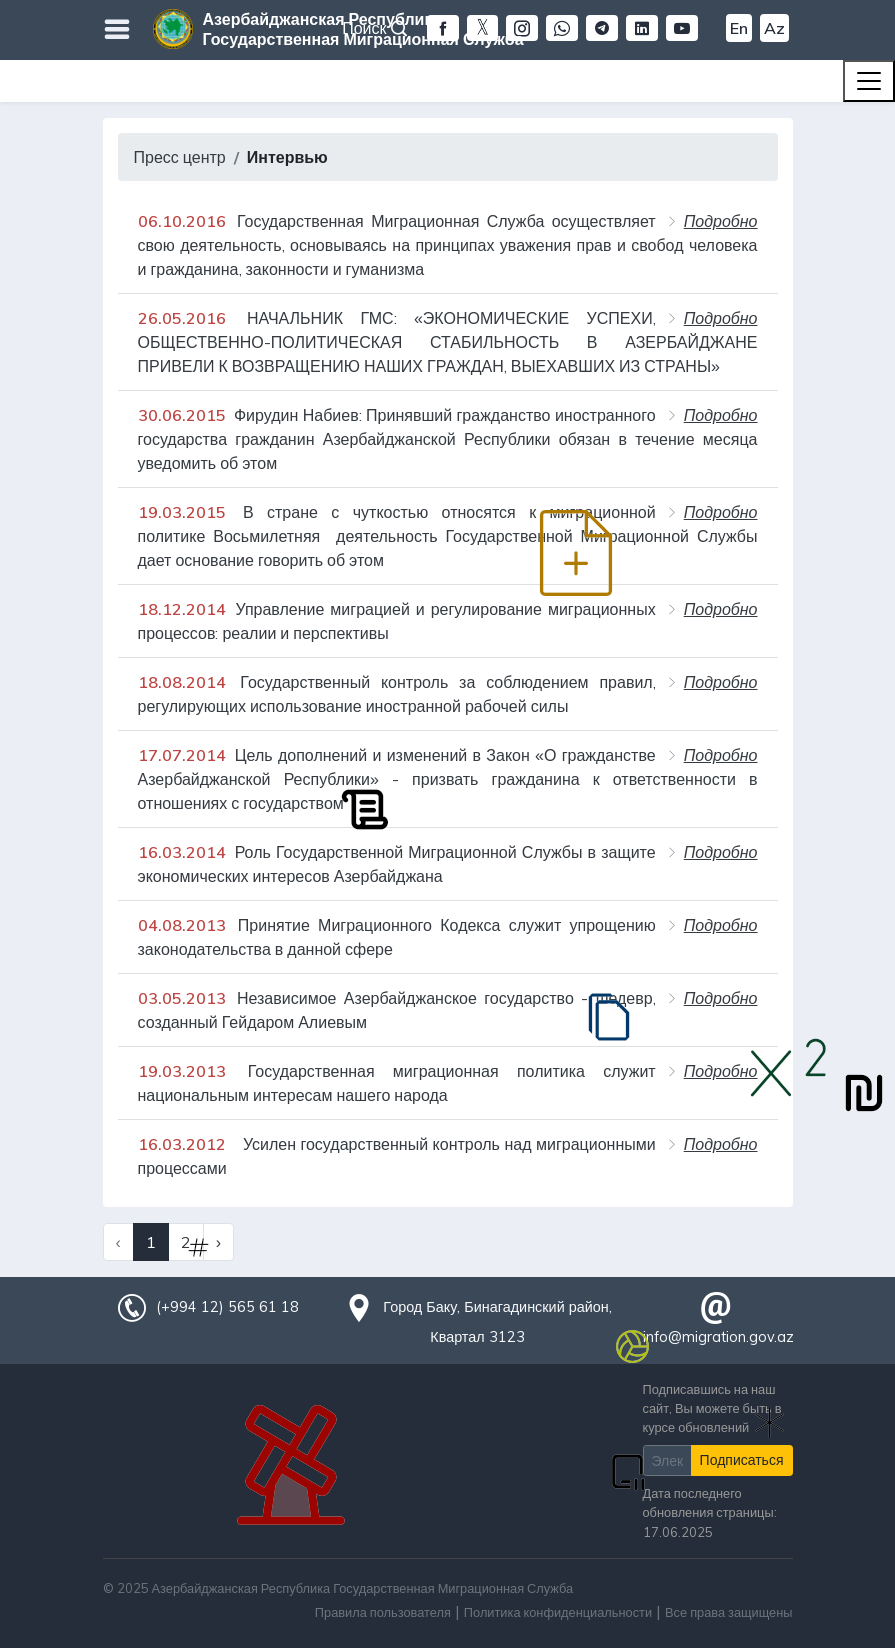 This screenshot has width=895, height=1648. What do you see at coordinates (769, 1422) in the screenshot?
I see `indicates a required field in a form` at bounding box center [769, 1422].